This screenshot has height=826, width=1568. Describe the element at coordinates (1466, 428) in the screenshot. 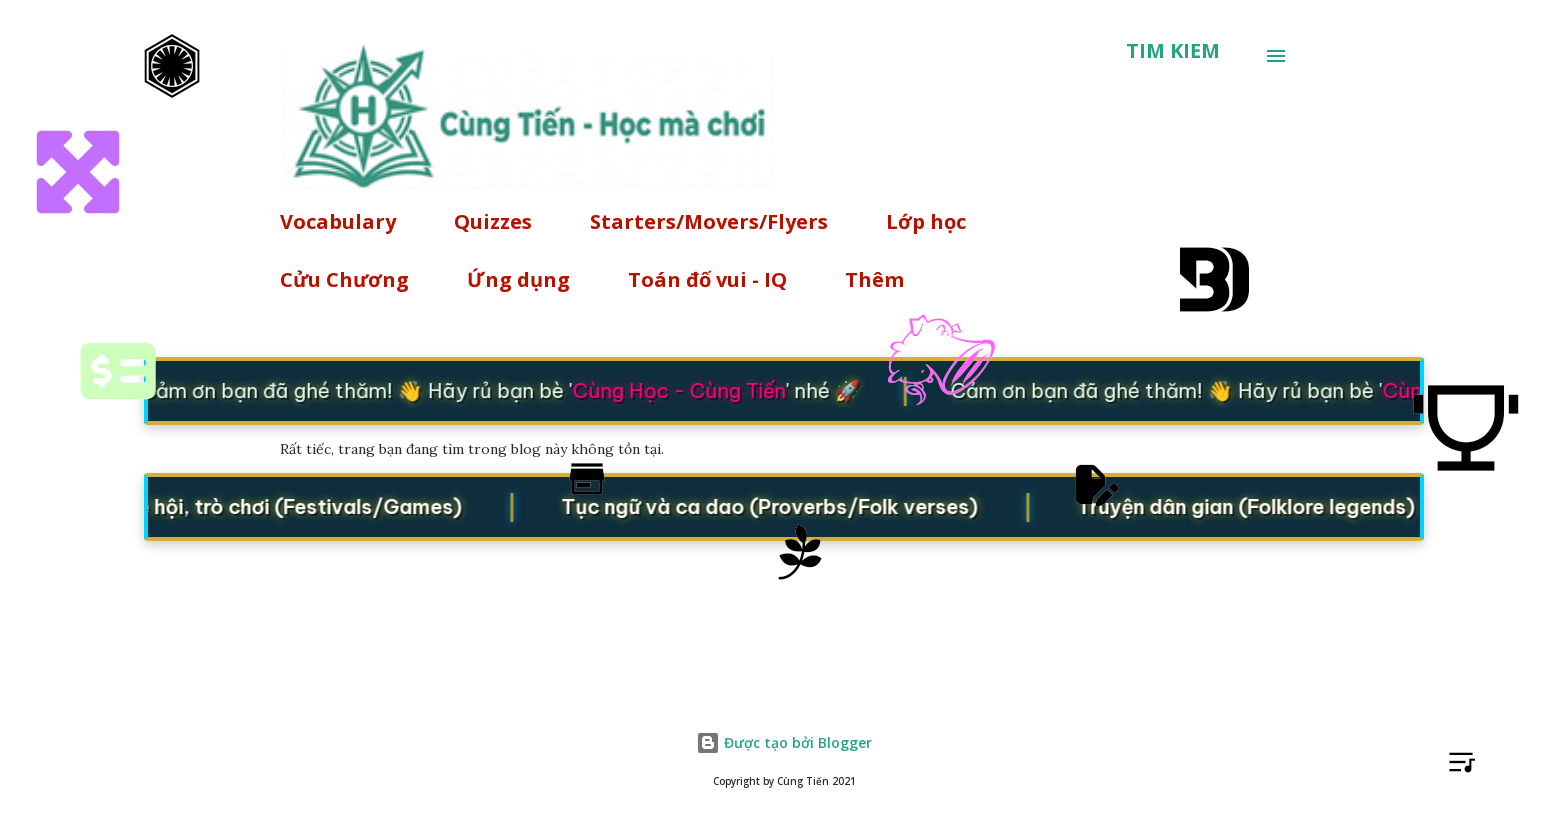

I see `view achievements or awards` at that location.